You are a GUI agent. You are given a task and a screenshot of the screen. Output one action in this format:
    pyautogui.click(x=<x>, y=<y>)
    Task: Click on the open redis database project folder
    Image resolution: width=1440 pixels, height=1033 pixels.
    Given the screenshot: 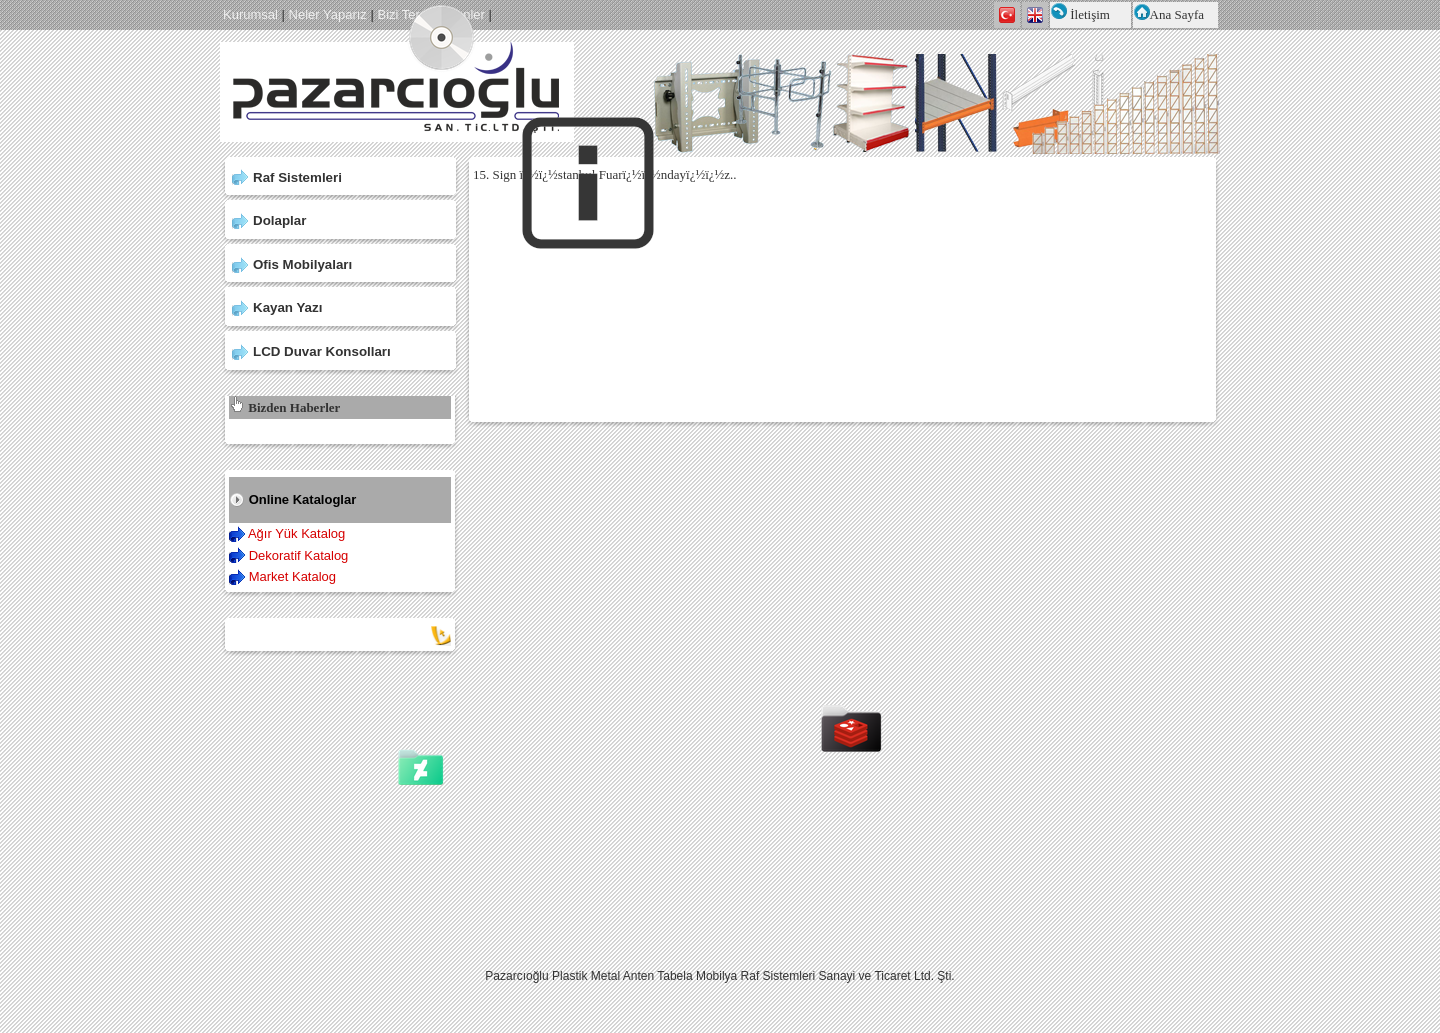 What is the action you would take?
    pyautogui.click(x=851, y=730)
    